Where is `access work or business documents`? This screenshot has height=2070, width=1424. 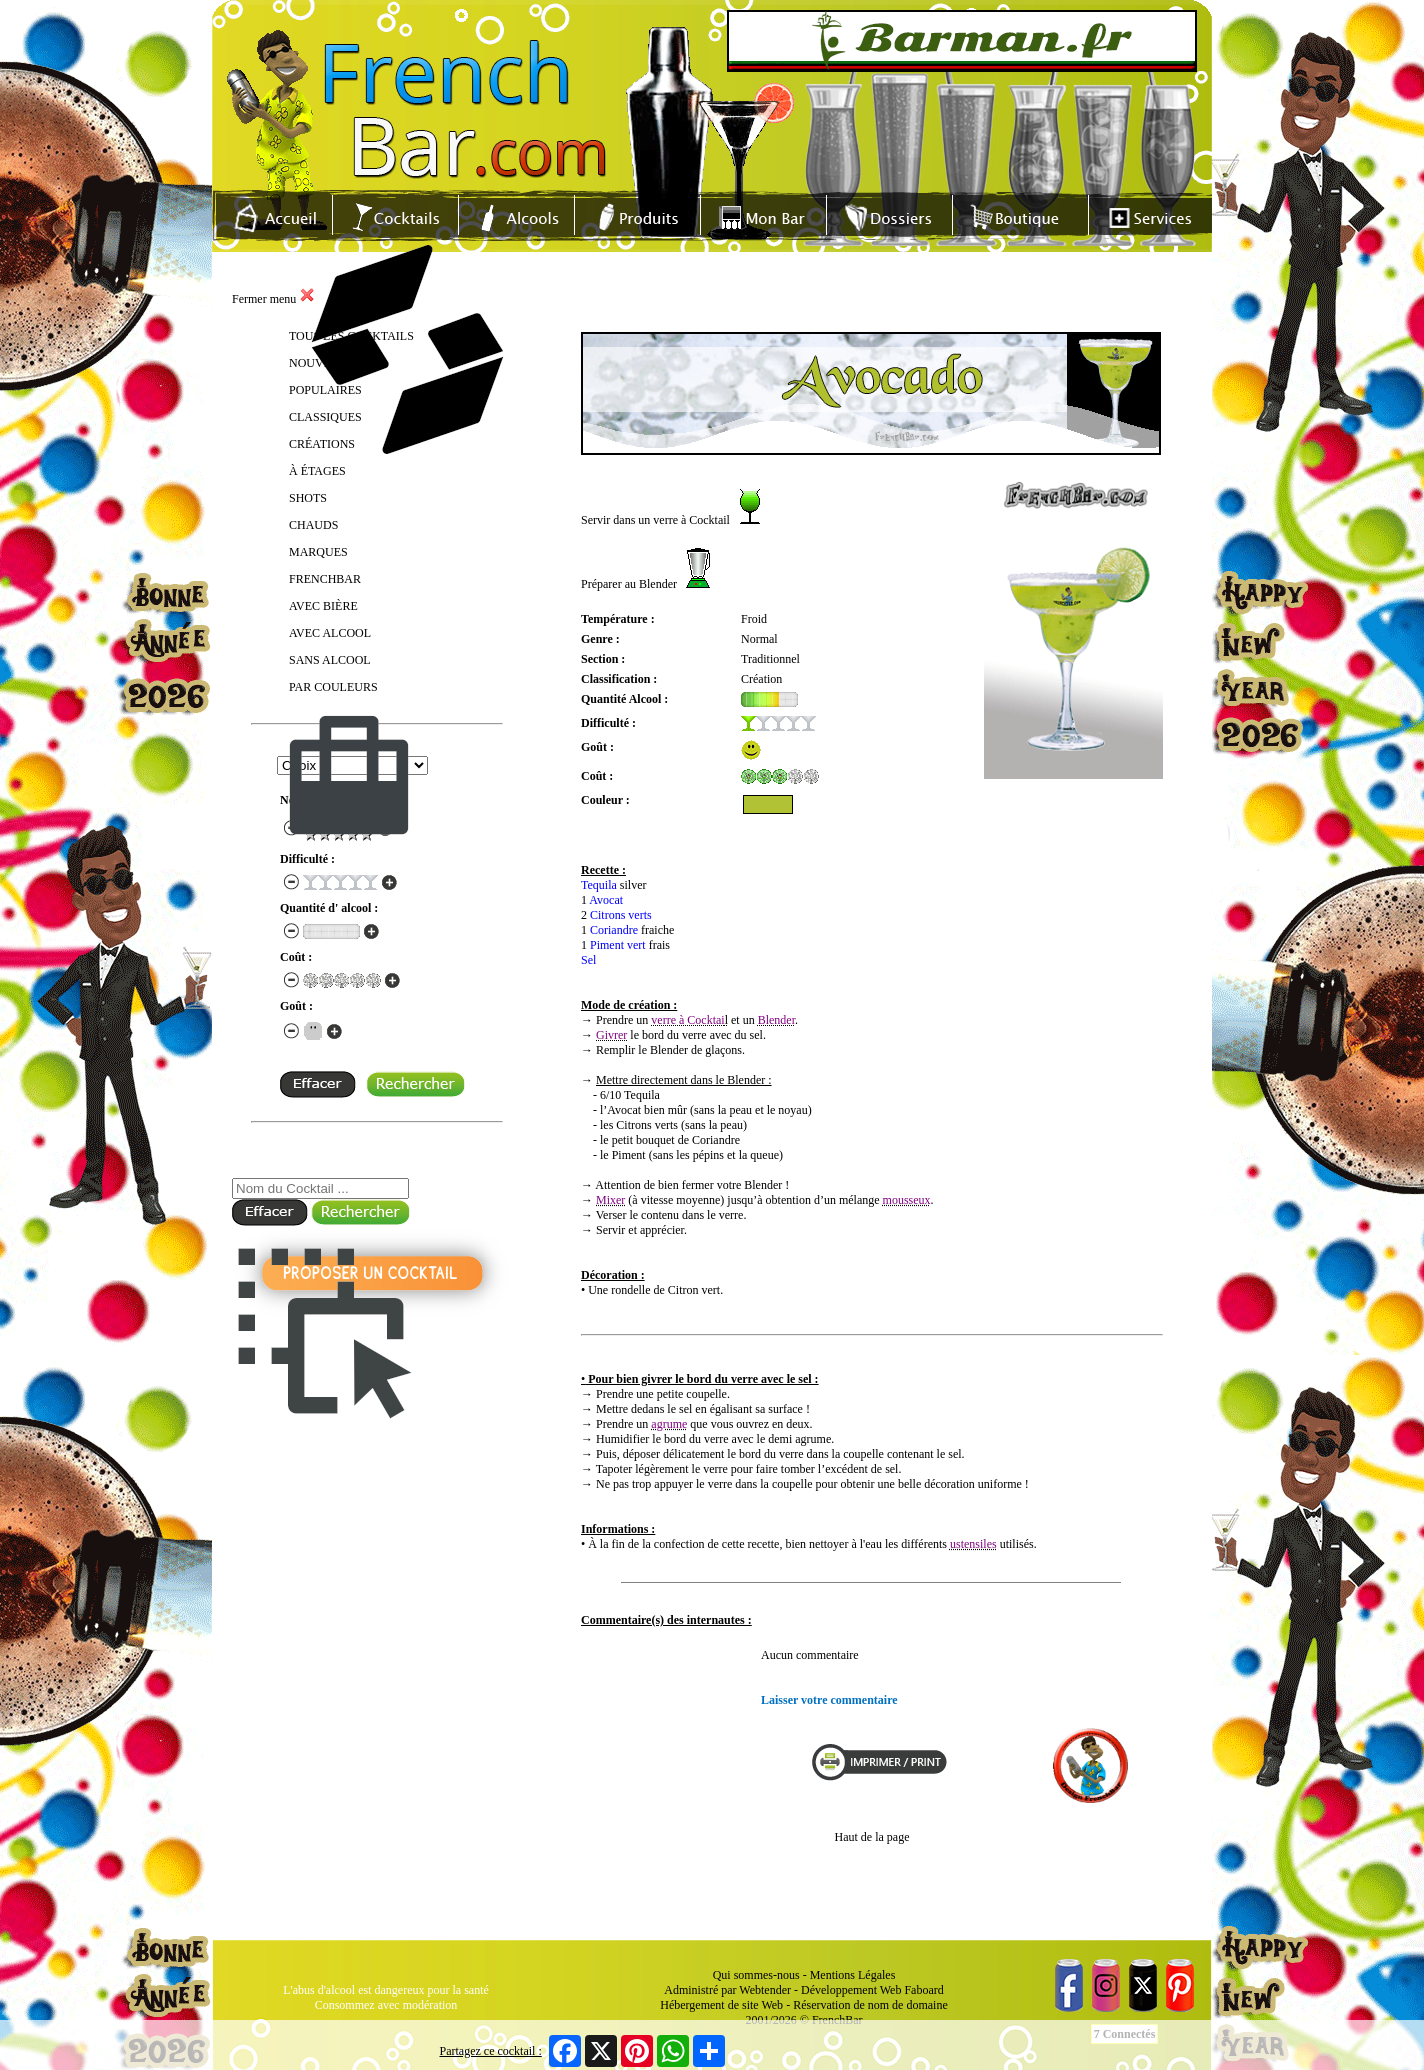
access work or business documents is located at coordinates (349, 781).